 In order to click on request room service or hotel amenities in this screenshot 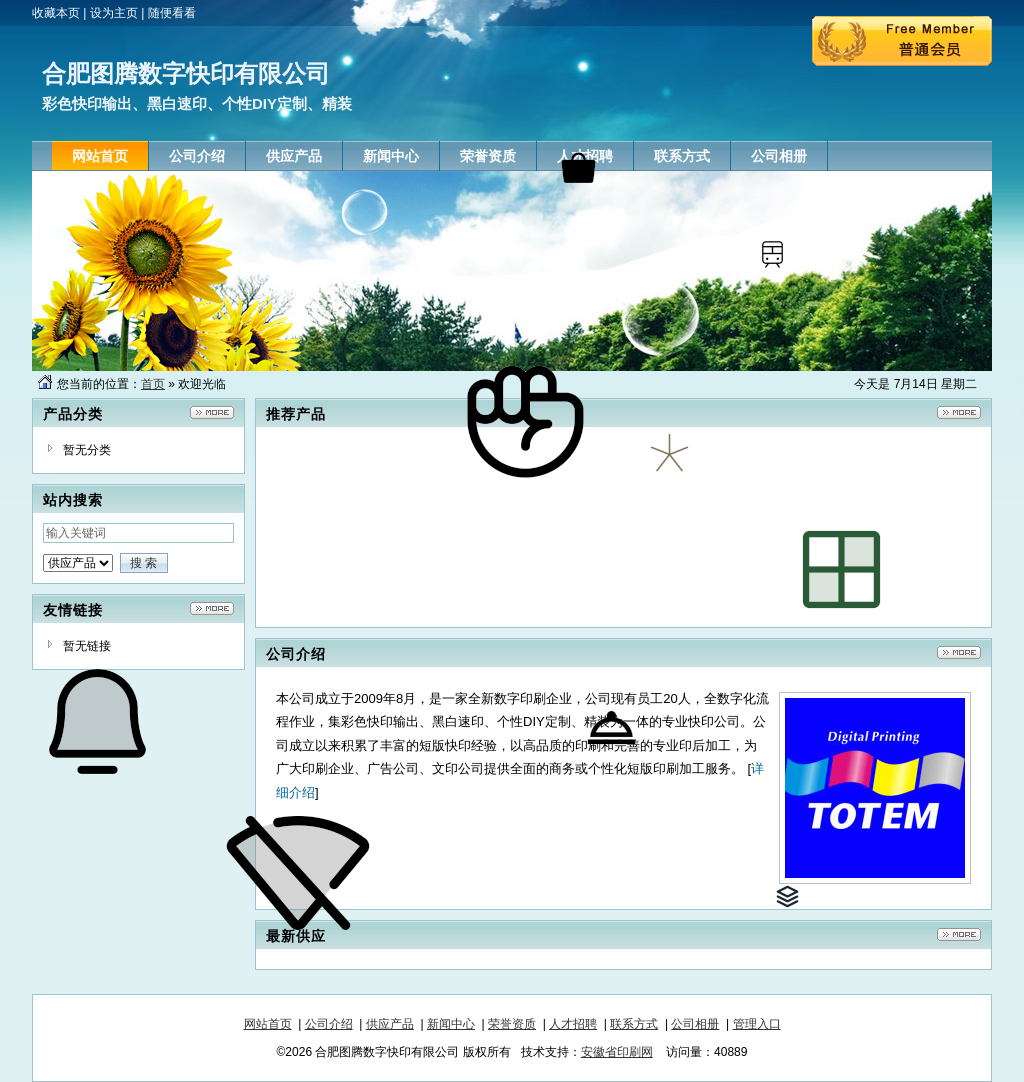, I will do `click(611, 727)`.